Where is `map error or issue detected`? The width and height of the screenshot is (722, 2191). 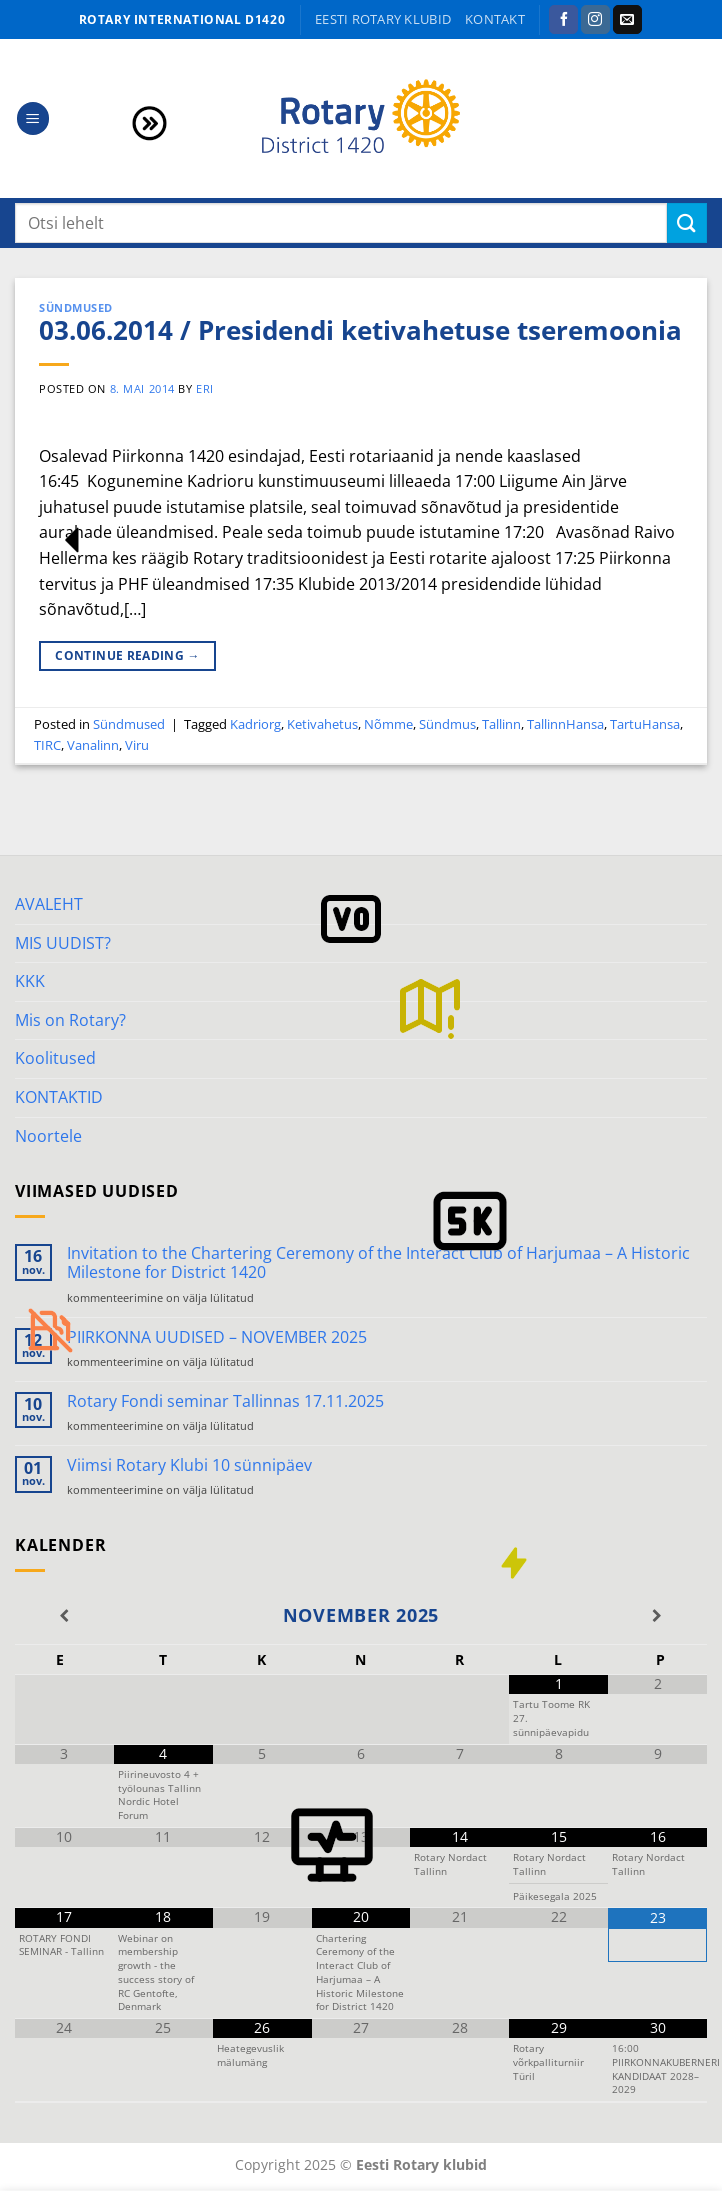 map error or issue detected is located at coordinates (430, 1006).